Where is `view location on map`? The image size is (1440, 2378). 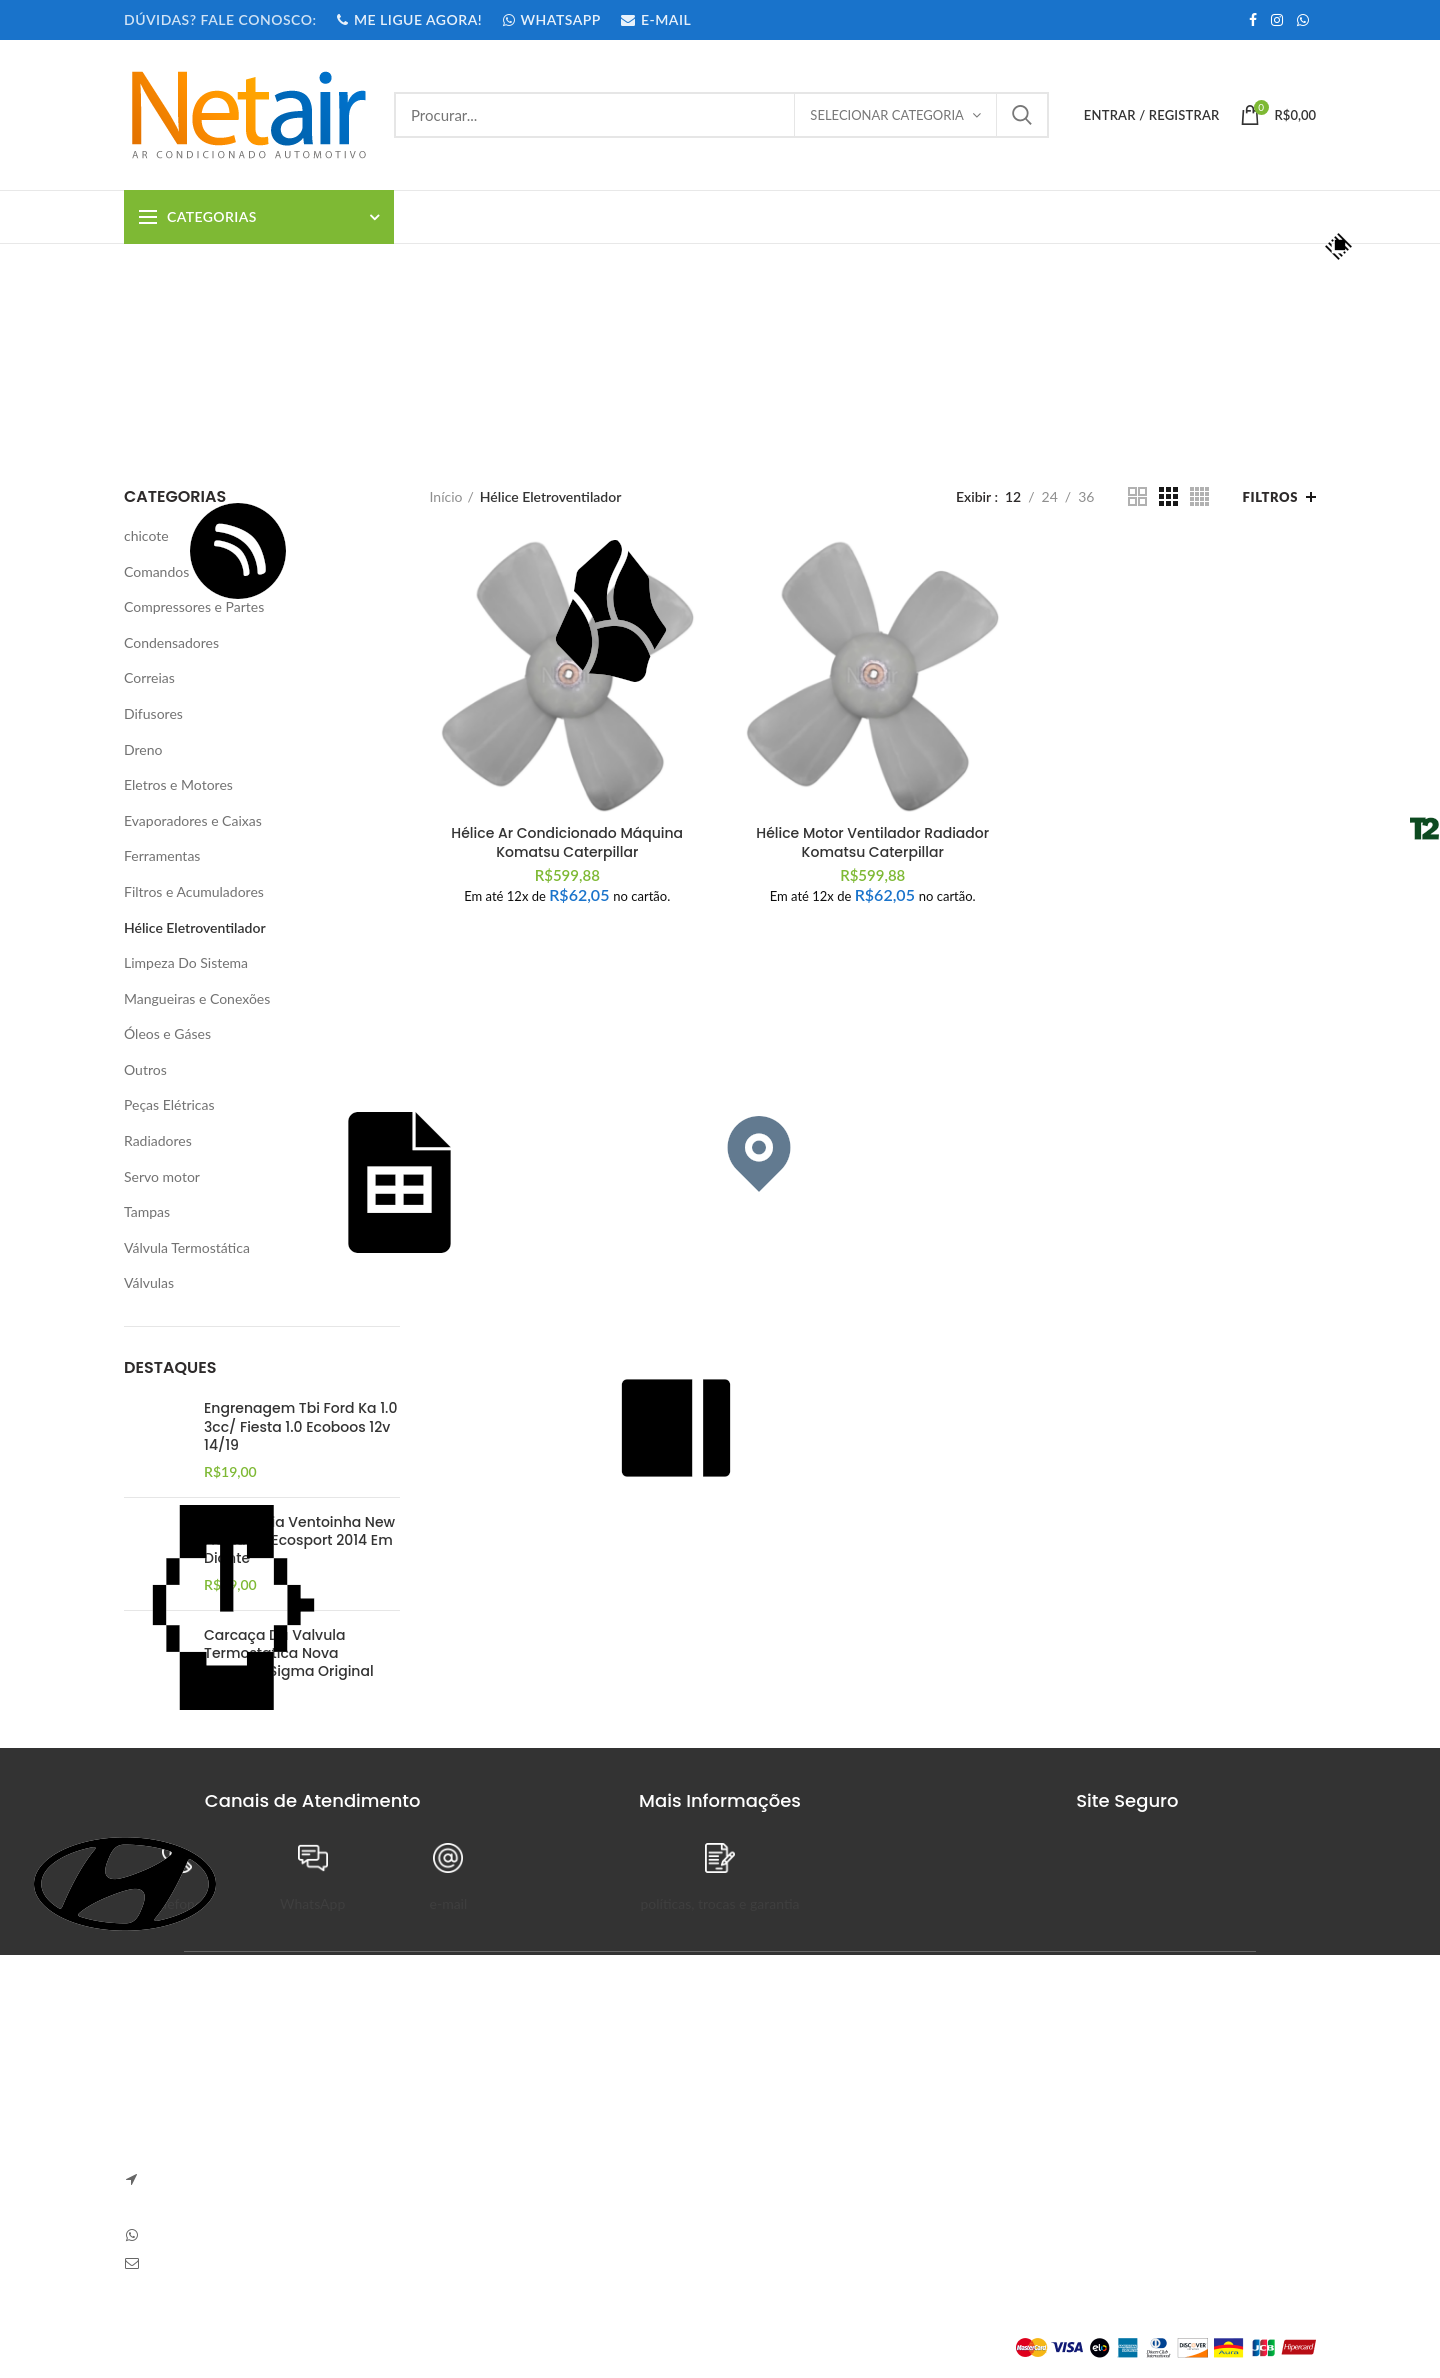
view location on map is located at coordinates (759, 1151).